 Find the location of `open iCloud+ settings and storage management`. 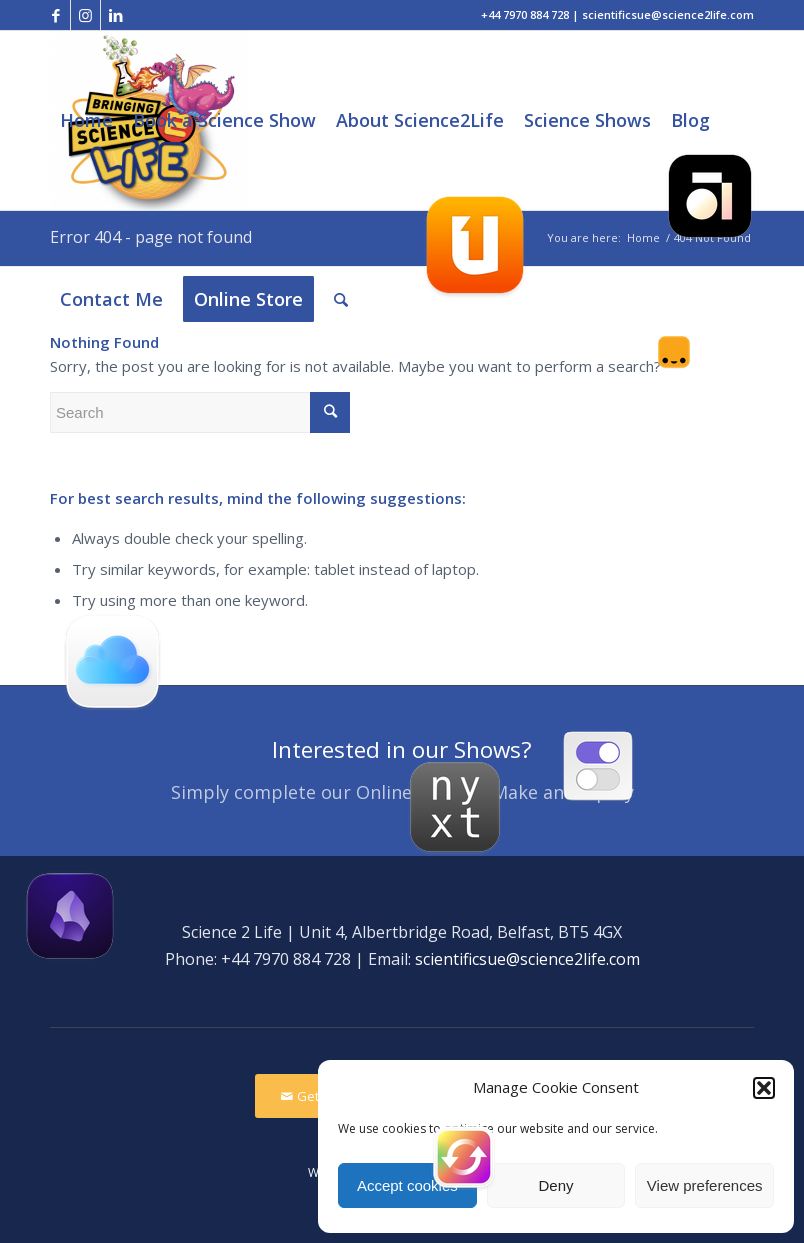

open iCloud+ settings and storage management is located at coordinates (112, 661).